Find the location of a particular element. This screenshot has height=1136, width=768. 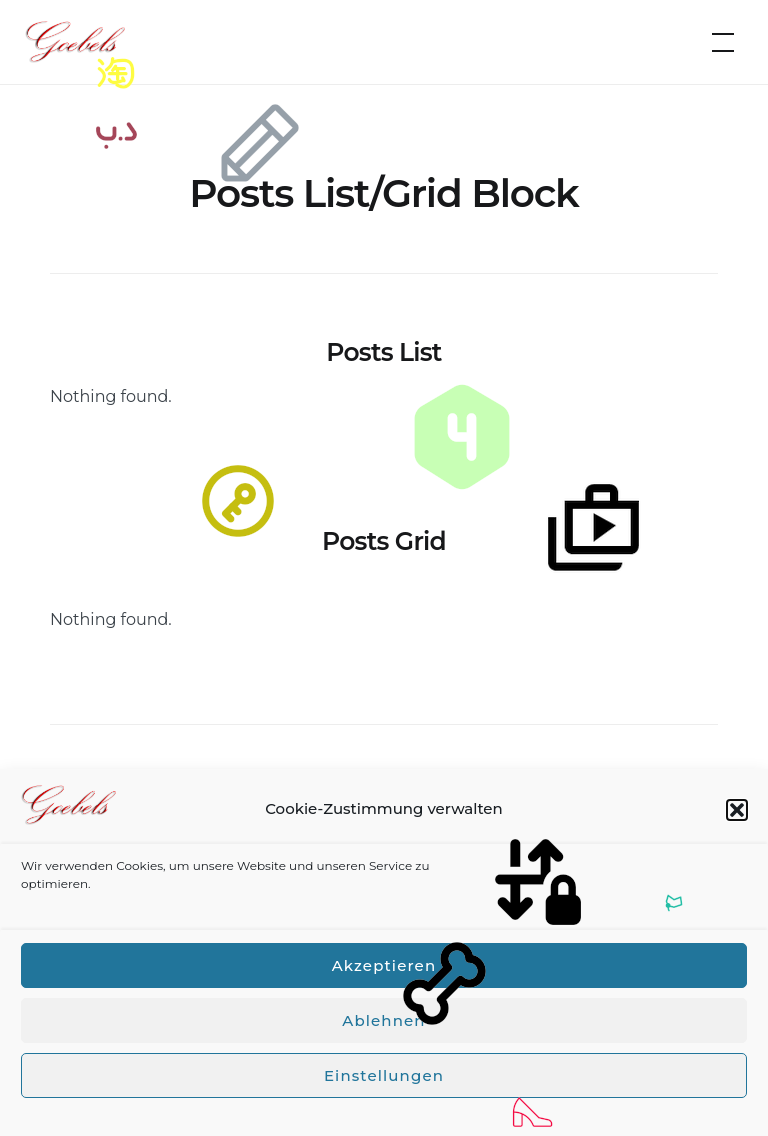

data sync is locked or disabled is located at coordinates (535, 879).